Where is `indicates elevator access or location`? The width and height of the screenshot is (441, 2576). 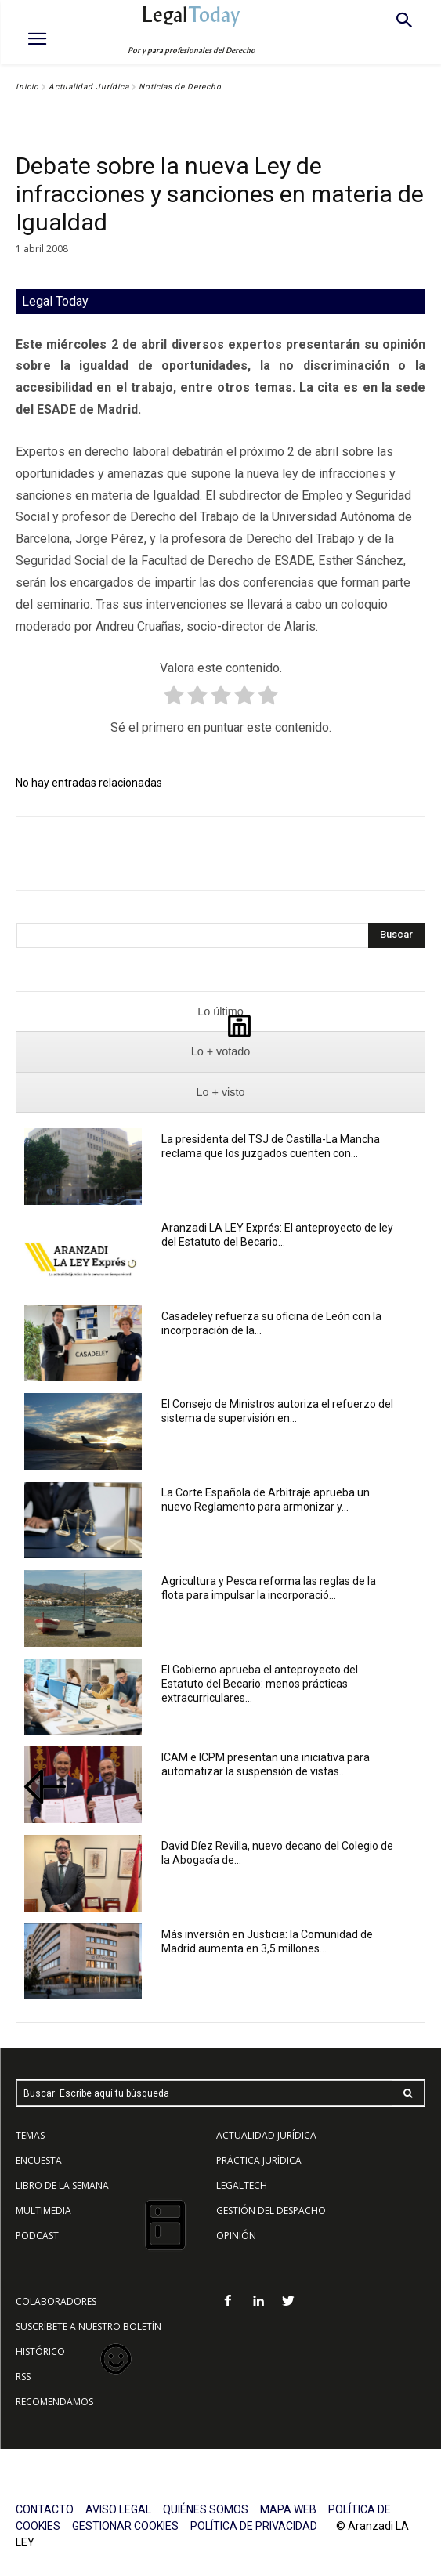
indicates elevator access or location is located at coordinates (239, 1026).